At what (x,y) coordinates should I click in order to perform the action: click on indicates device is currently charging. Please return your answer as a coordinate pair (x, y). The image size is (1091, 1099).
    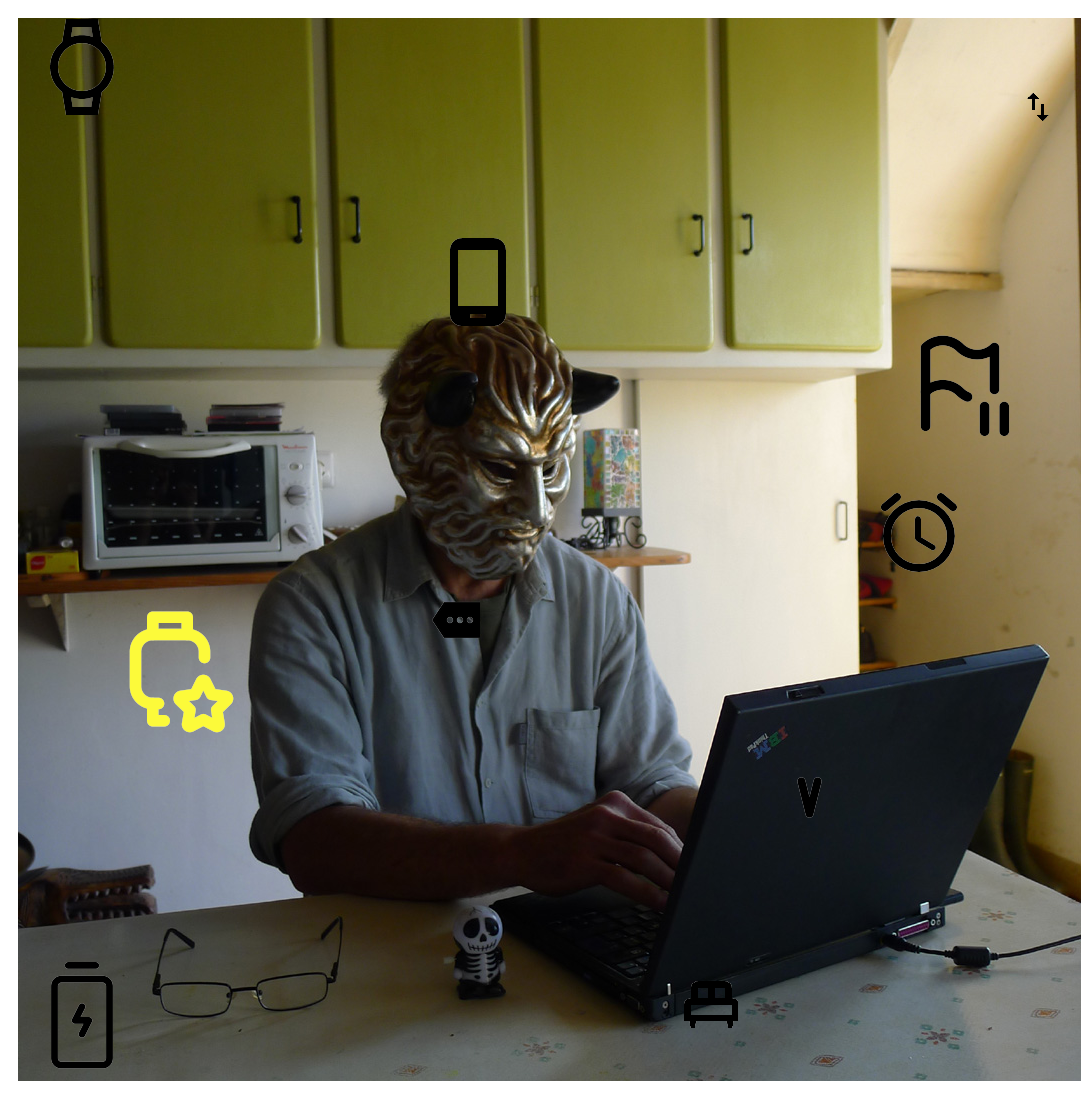
    Looking at the image, I should click on (82, 1017).